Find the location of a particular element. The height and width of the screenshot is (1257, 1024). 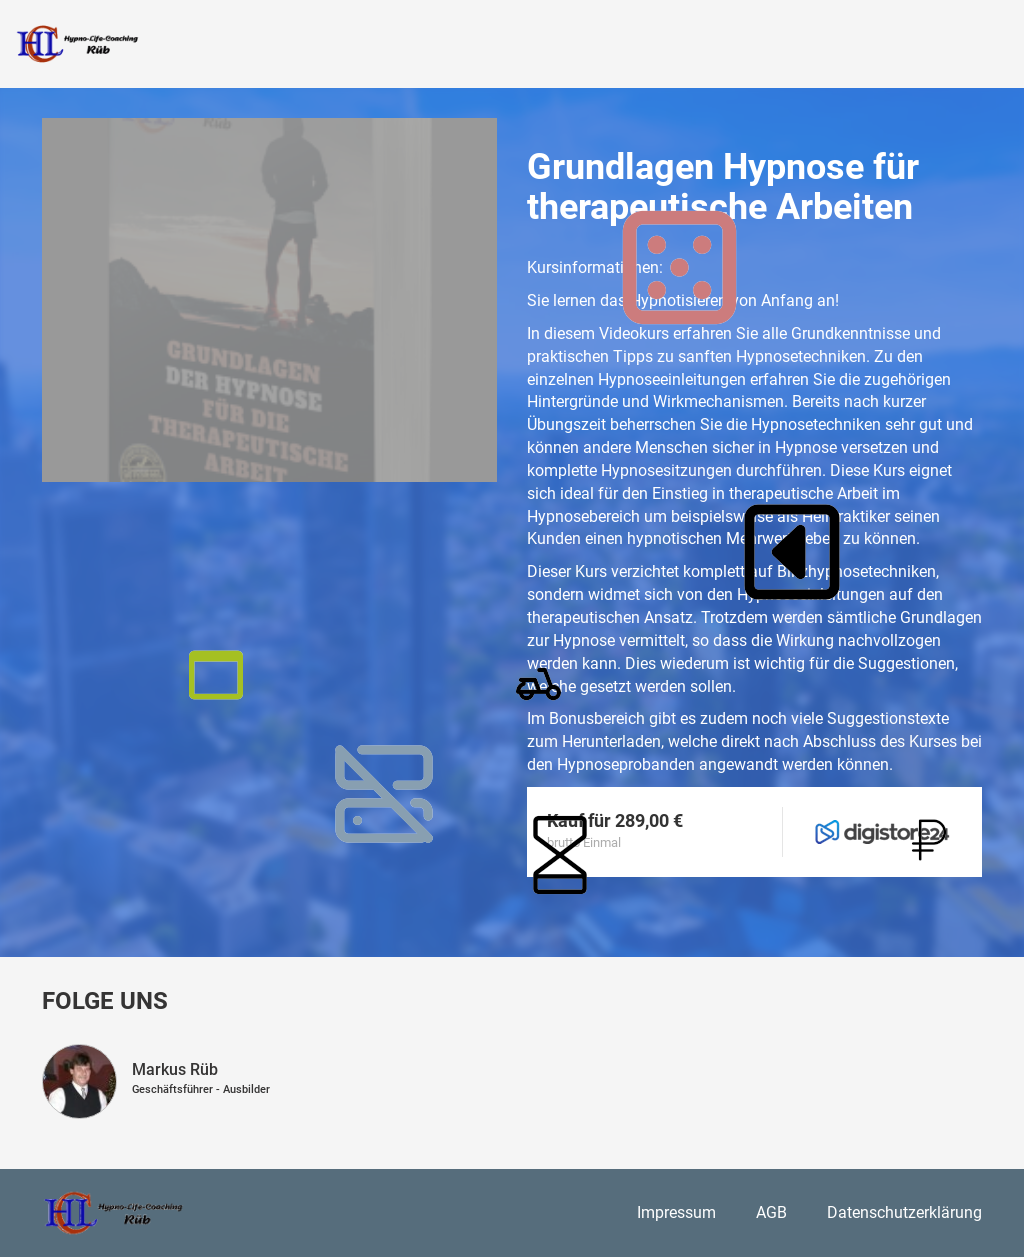

indicates time is running low is located at coordinates (560, 855).